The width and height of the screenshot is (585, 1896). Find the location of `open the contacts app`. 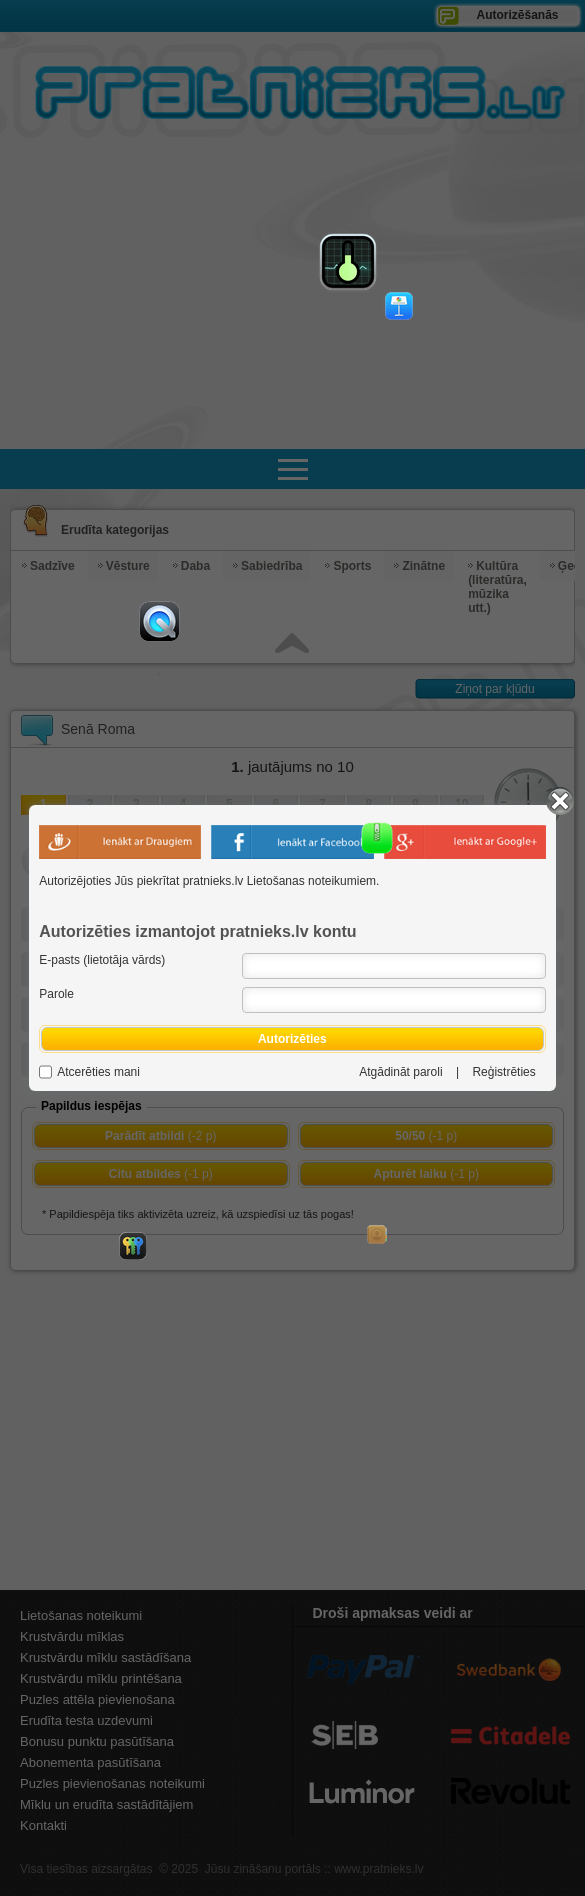

open the contacts app is located at coordinates (376, 1234).